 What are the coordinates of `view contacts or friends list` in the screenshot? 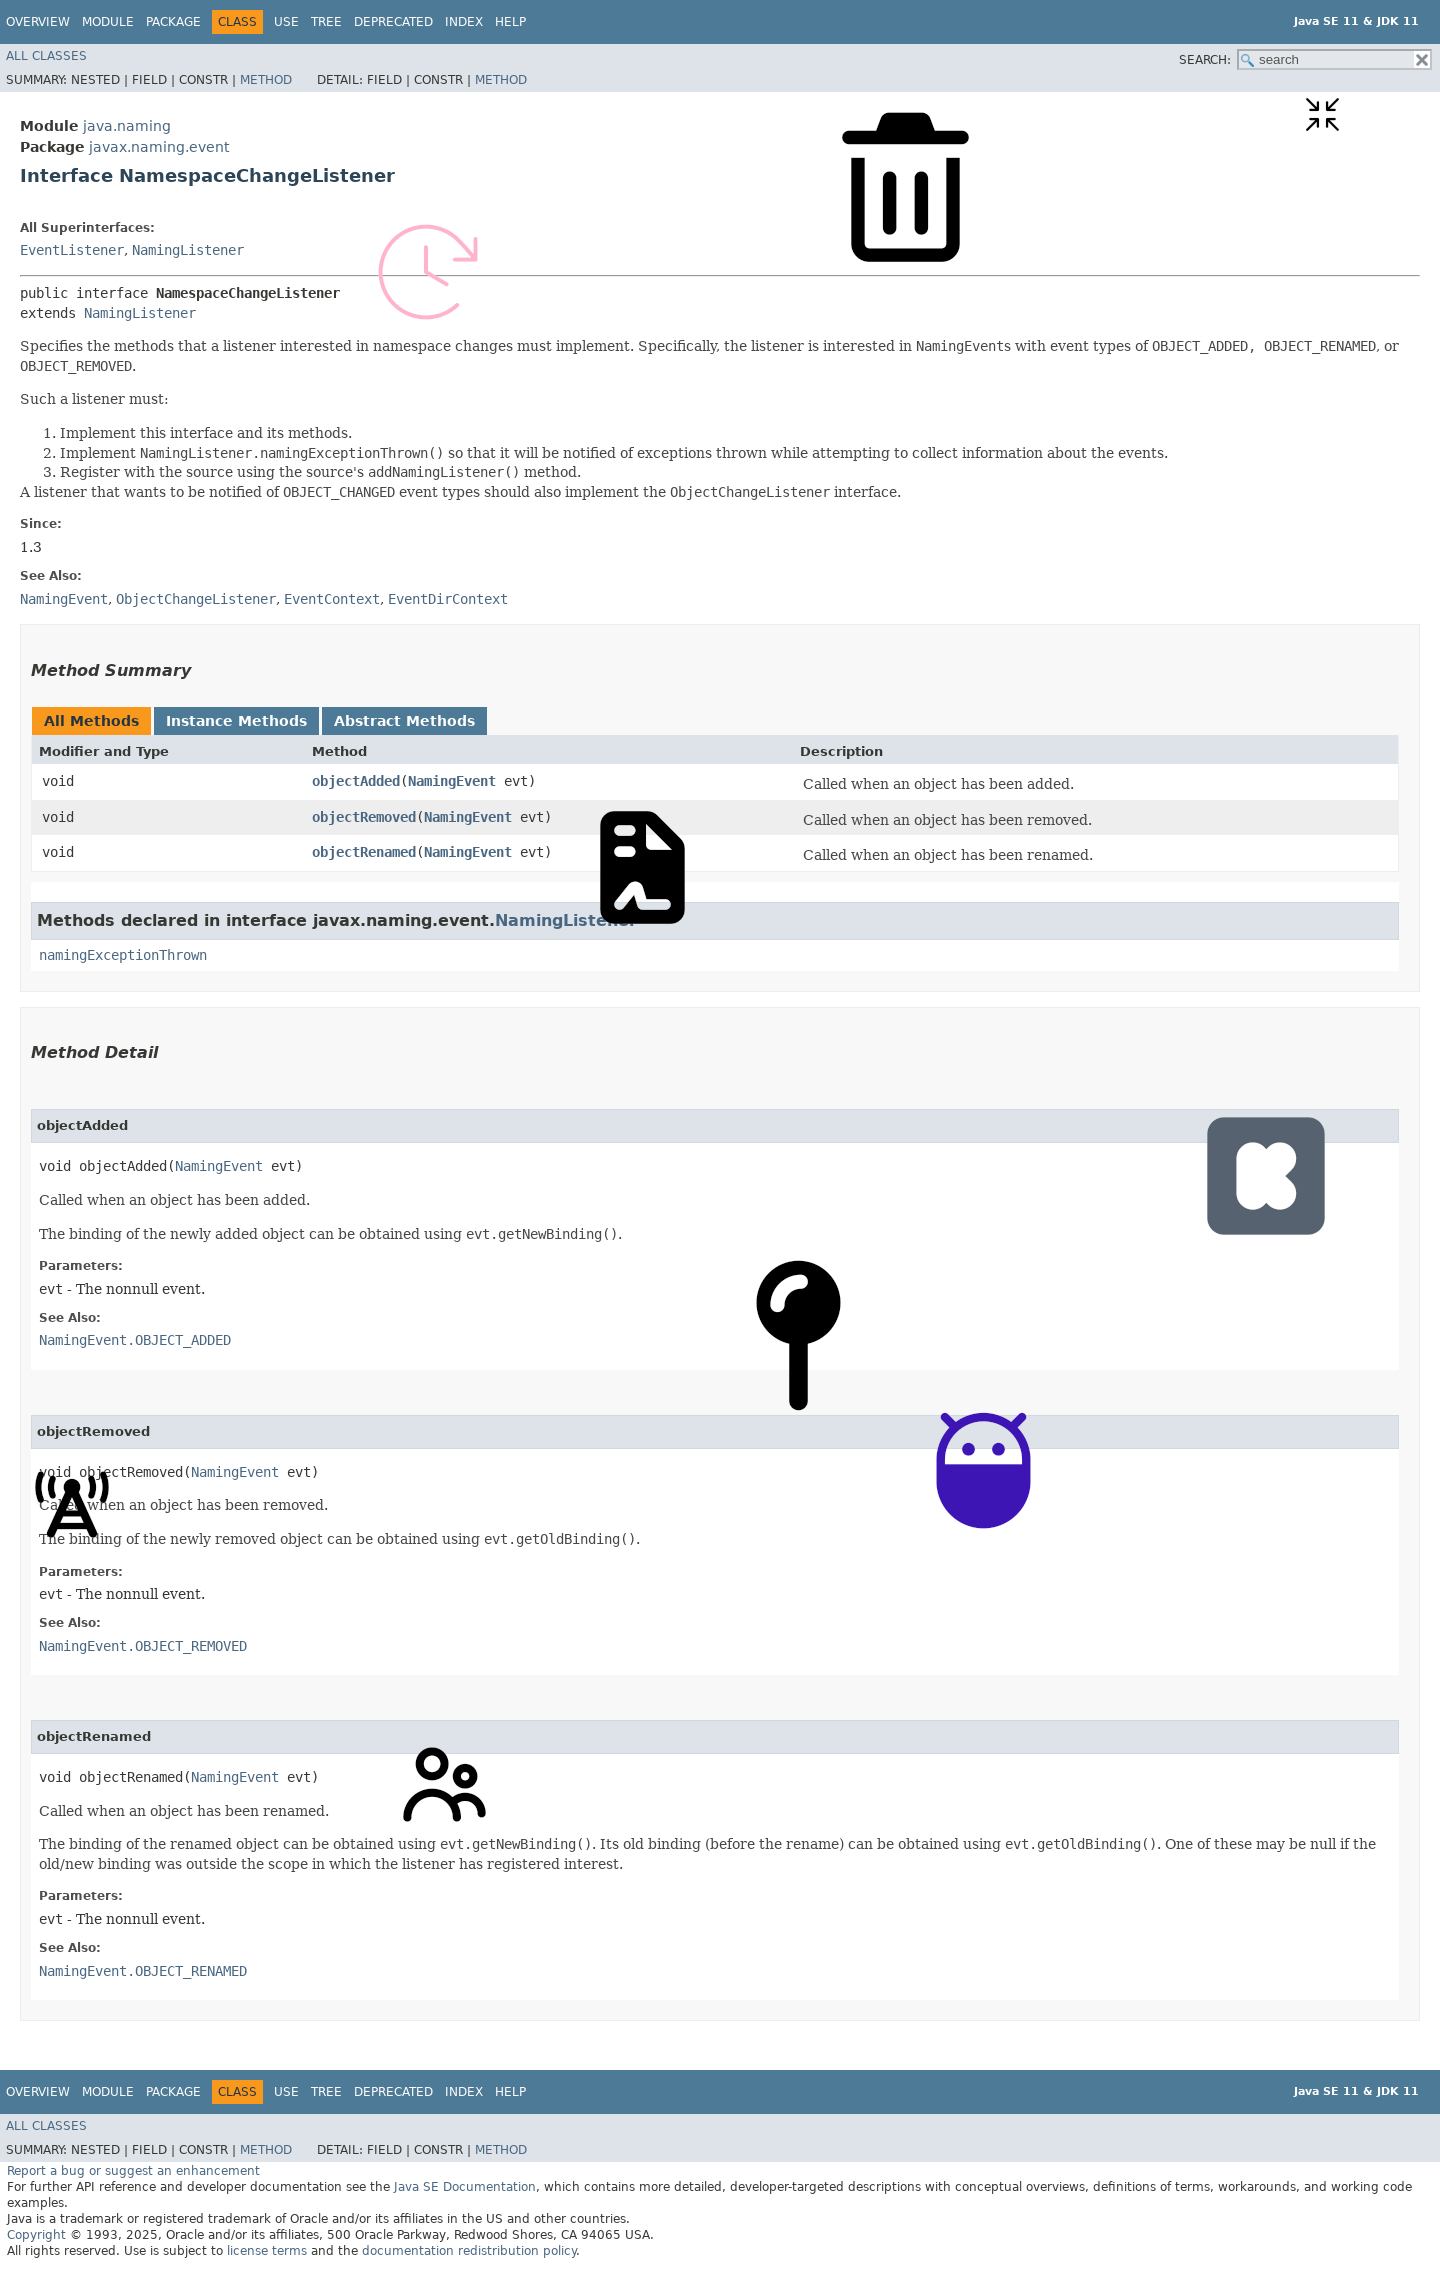 It's located at (444, 1784).